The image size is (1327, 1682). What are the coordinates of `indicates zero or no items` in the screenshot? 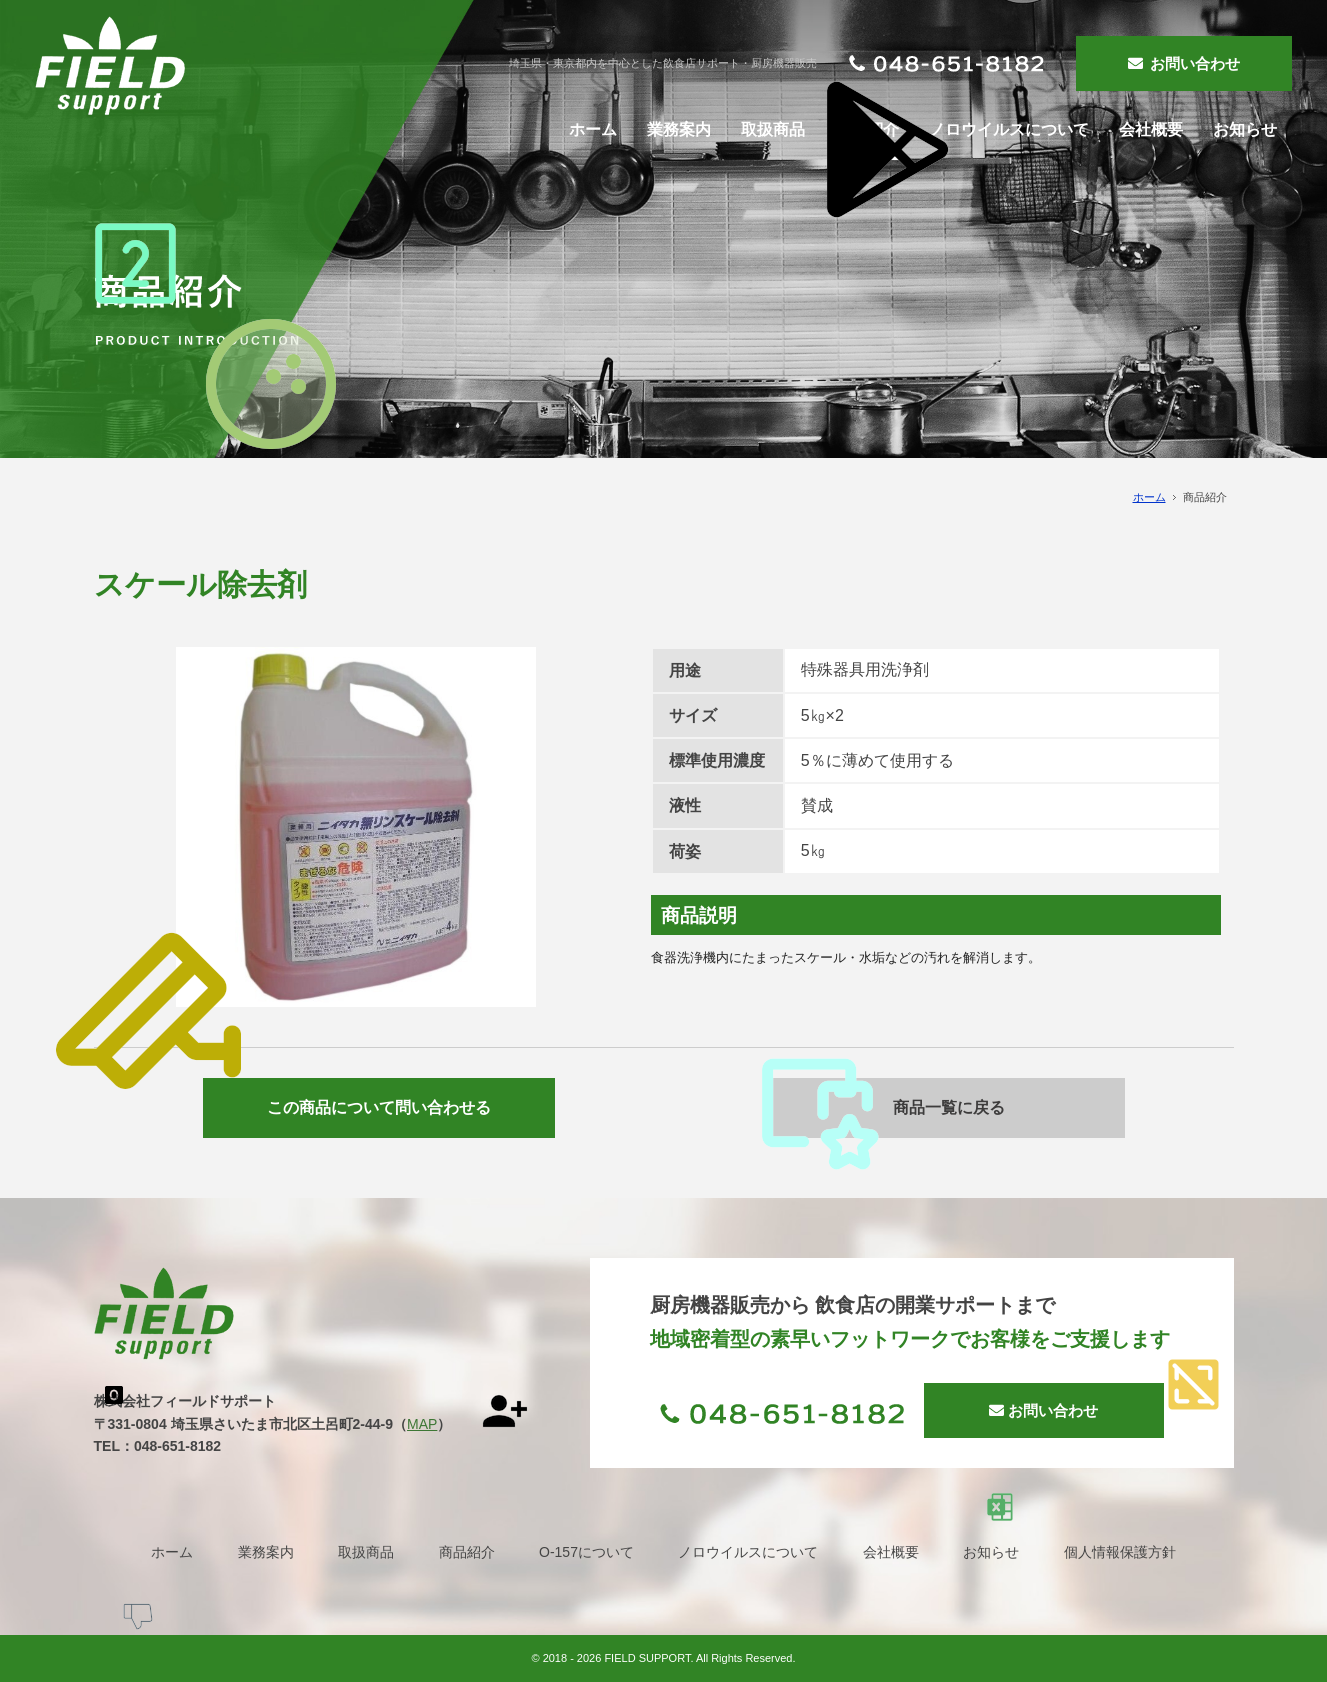 It's located at (114, 1395).